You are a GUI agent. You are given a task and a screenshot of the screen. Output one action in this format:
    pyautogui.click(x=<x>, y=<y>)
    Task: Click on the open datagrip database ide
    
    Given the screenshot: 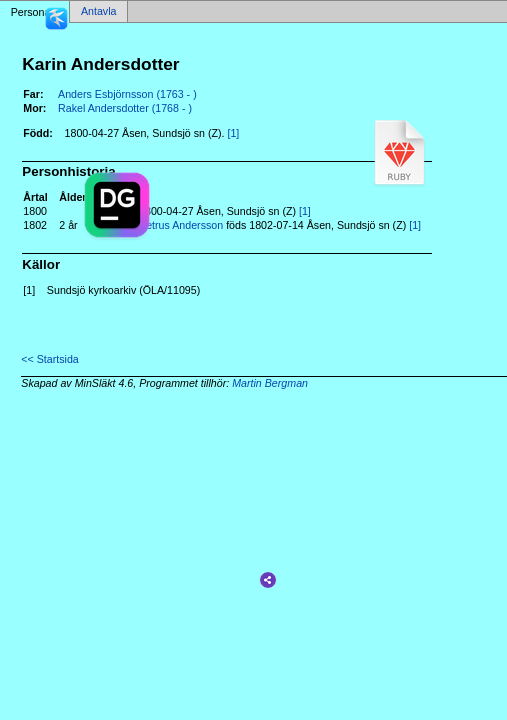 What is the action you would take?
    pyautogui.click(x=117, y=205)
    